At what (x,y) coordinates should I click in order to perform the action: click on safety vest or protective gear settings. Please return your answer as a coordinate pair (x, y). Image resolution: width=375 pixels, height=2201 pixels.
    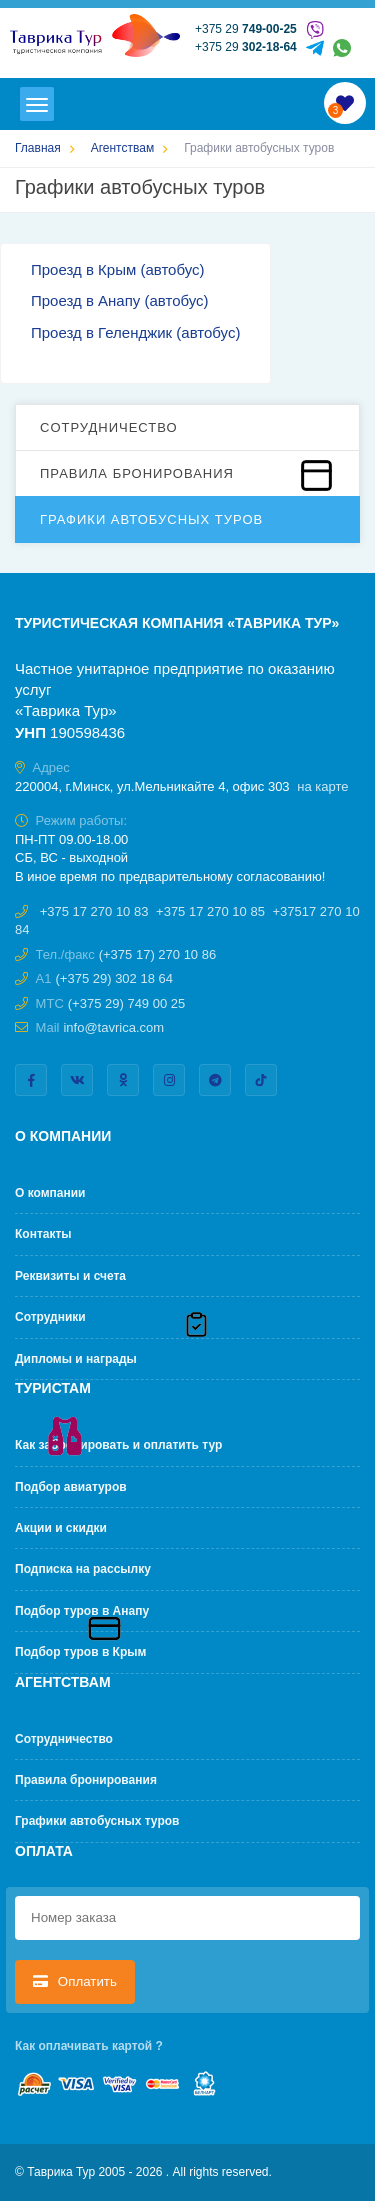
    Looking at the image, I should click on (65, 1436).